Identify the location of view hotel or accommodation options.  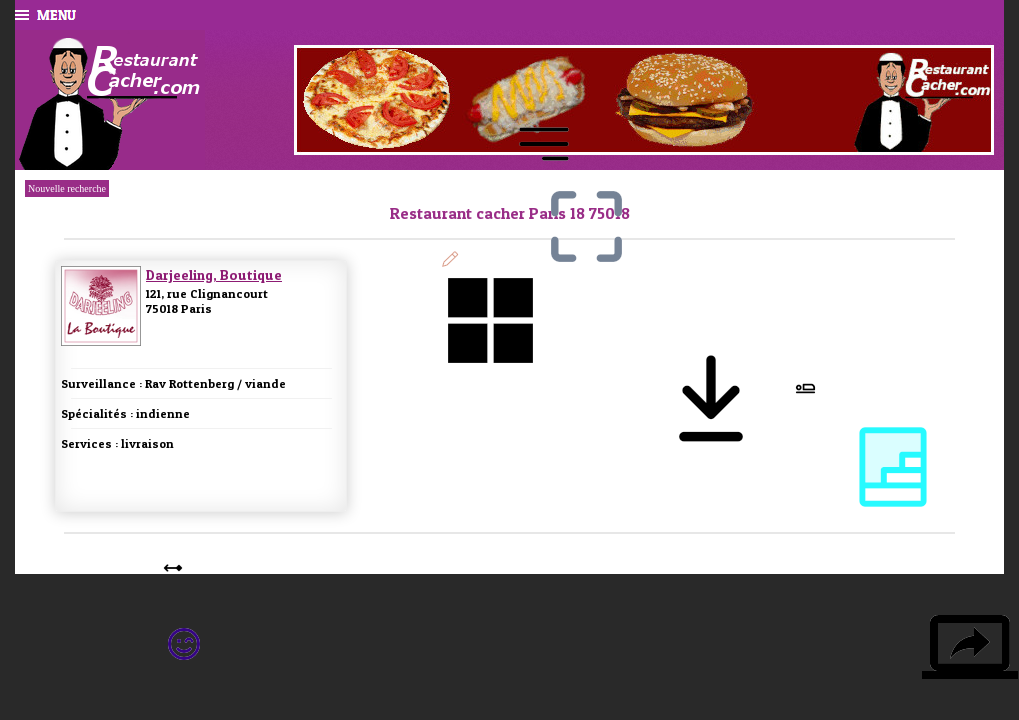
(805, 388).